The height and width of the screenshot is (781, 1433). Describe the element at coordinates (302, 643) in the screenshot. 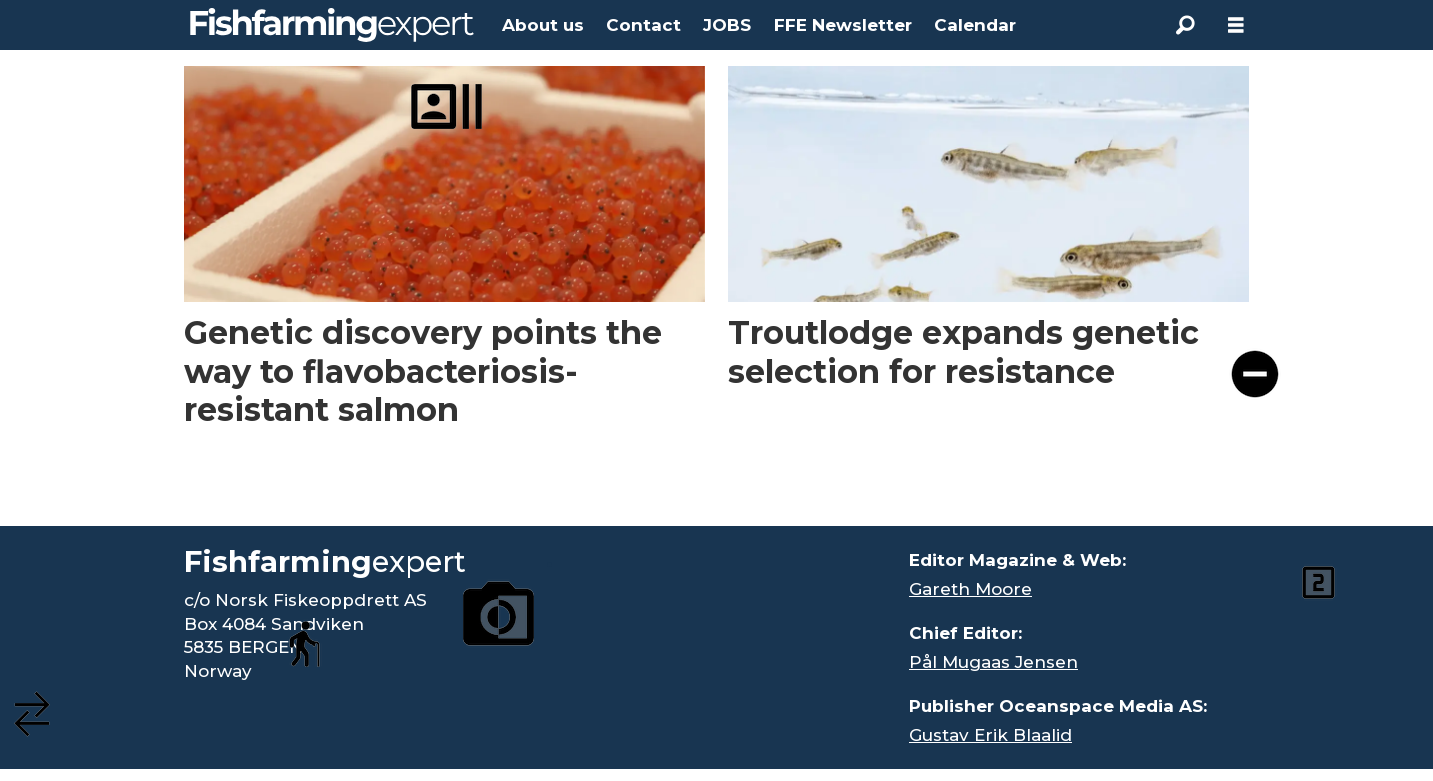

I see `accessibility options for elderly users` at that location.